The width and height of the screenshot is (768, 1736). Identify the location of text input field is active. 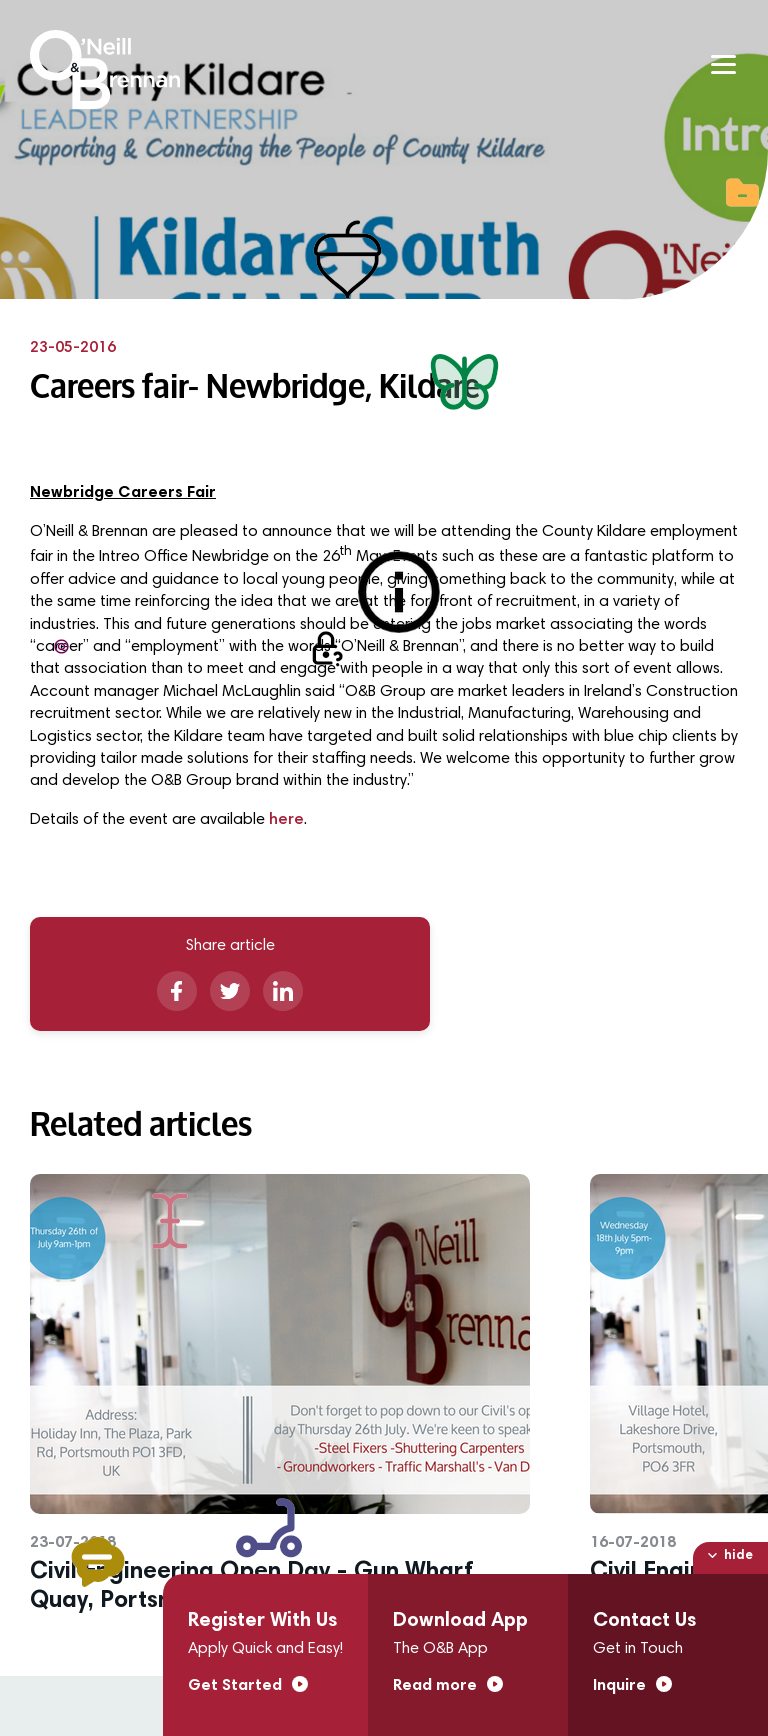
(170, 1221).